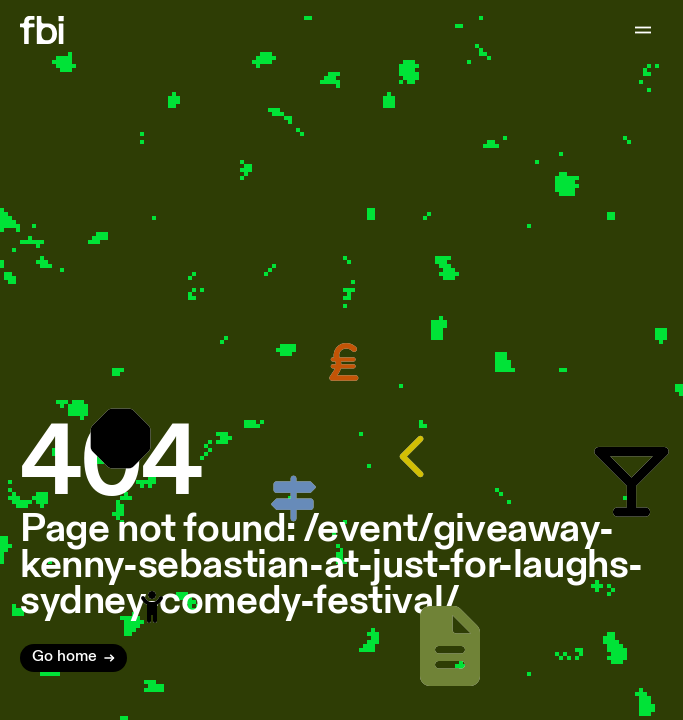 The image size is (683, 720). I want to click on access bar or cocktail menu, so click(631, 479).